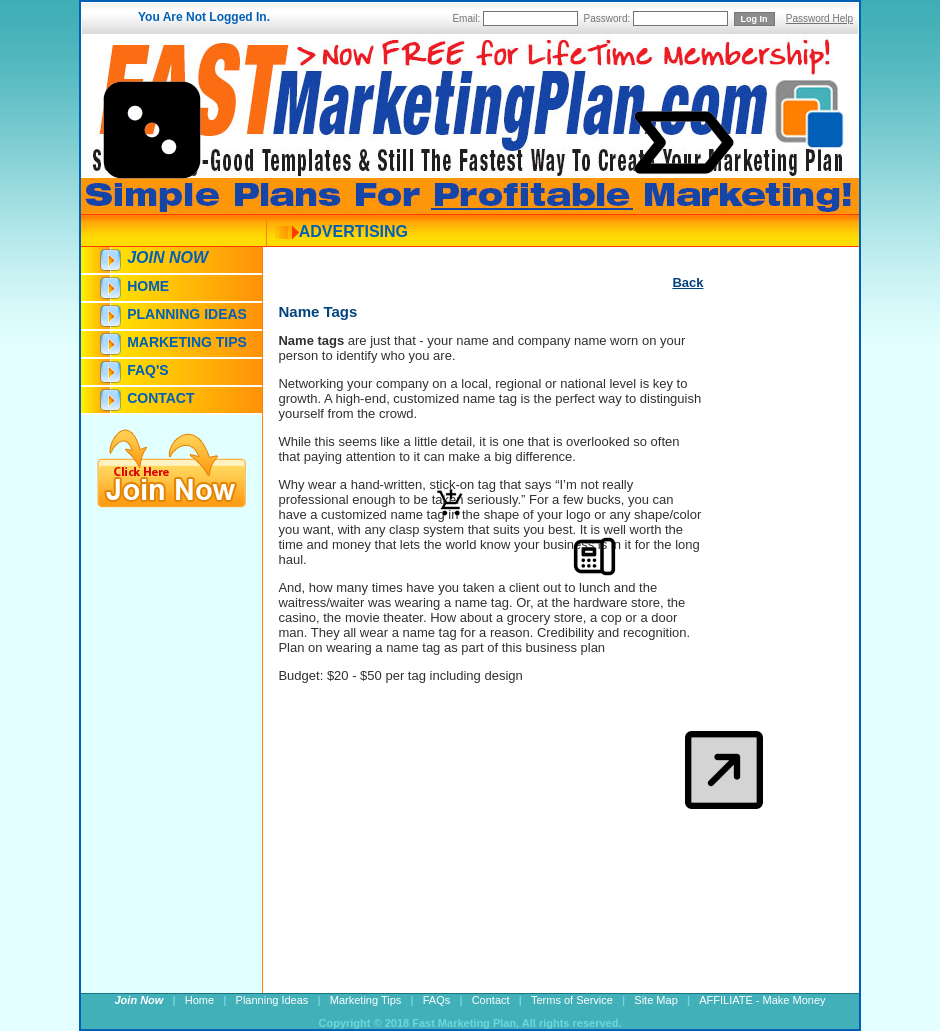  Describe the element at coordinates (594, 556) in the screenshot. I see `call using landline phone` at that location.